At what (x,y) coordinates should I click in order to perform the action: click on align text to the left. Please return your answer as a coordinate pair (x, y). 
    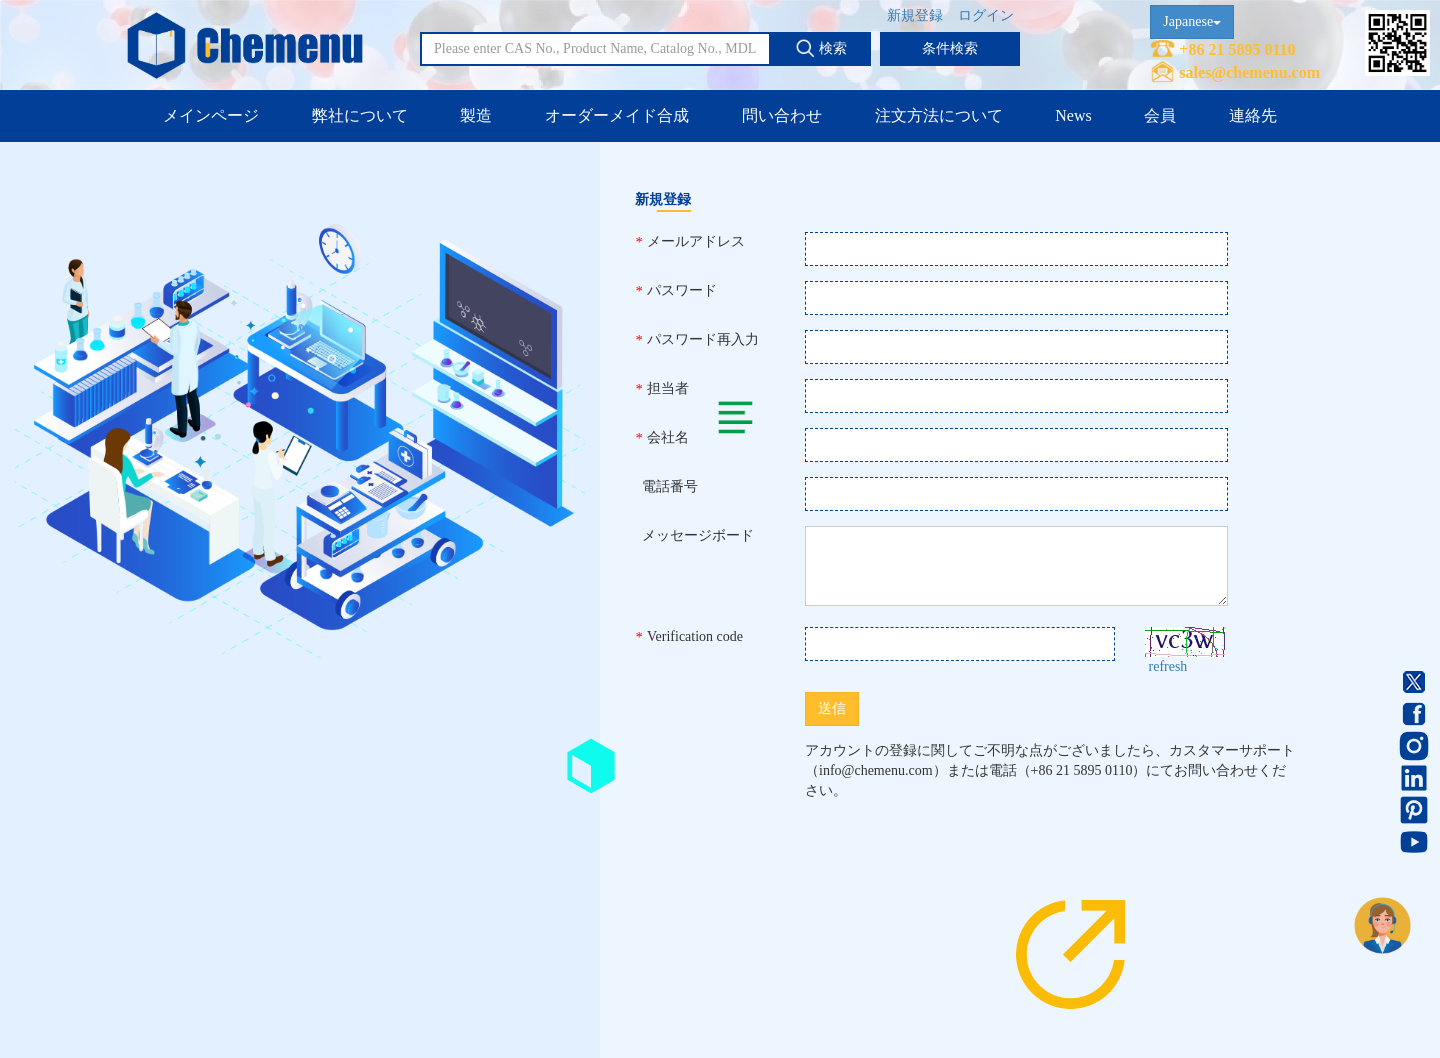
    Looking at the image, I should click on (735, 416).